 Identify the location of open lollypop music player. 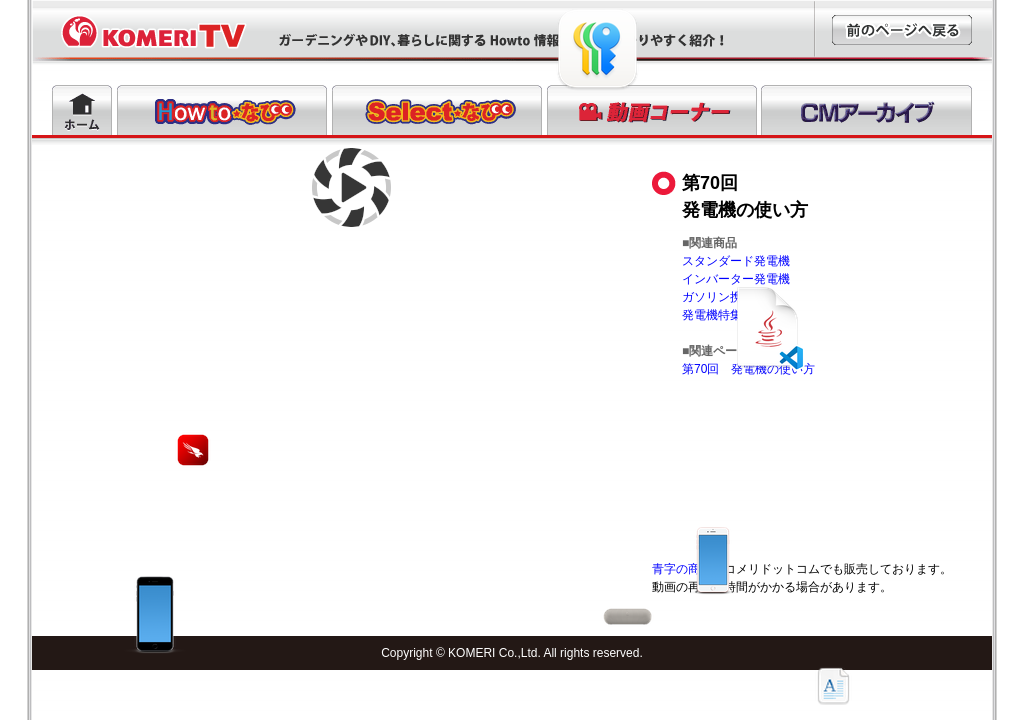
(351, 187).